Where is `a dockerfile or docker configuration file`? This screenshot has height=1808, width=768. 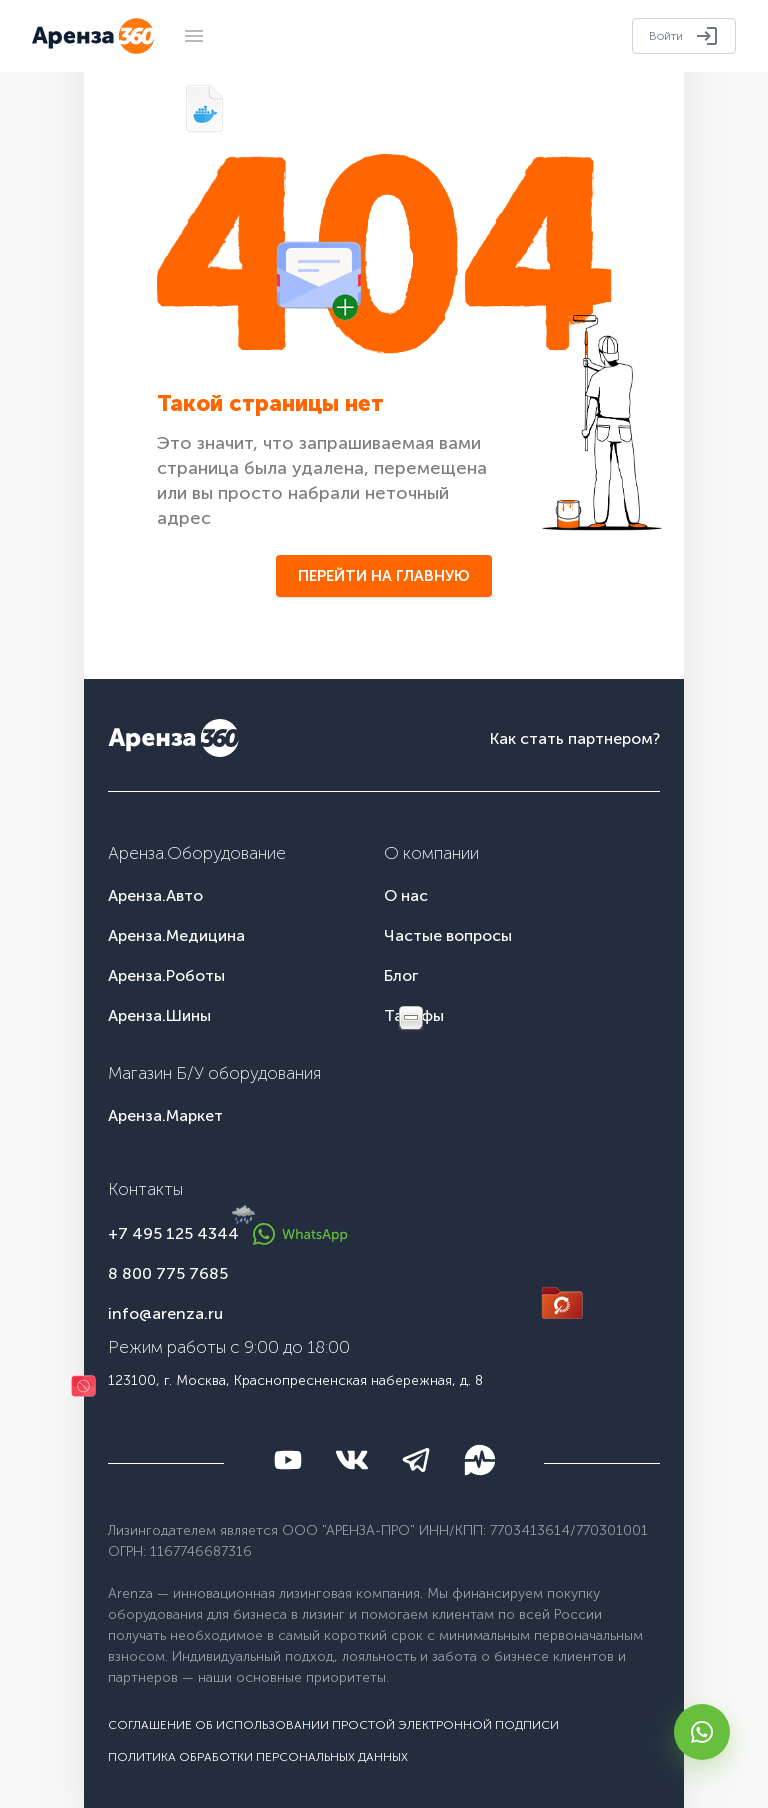 a dockerfile or docker configuration file is located at coordinates (204, 108).